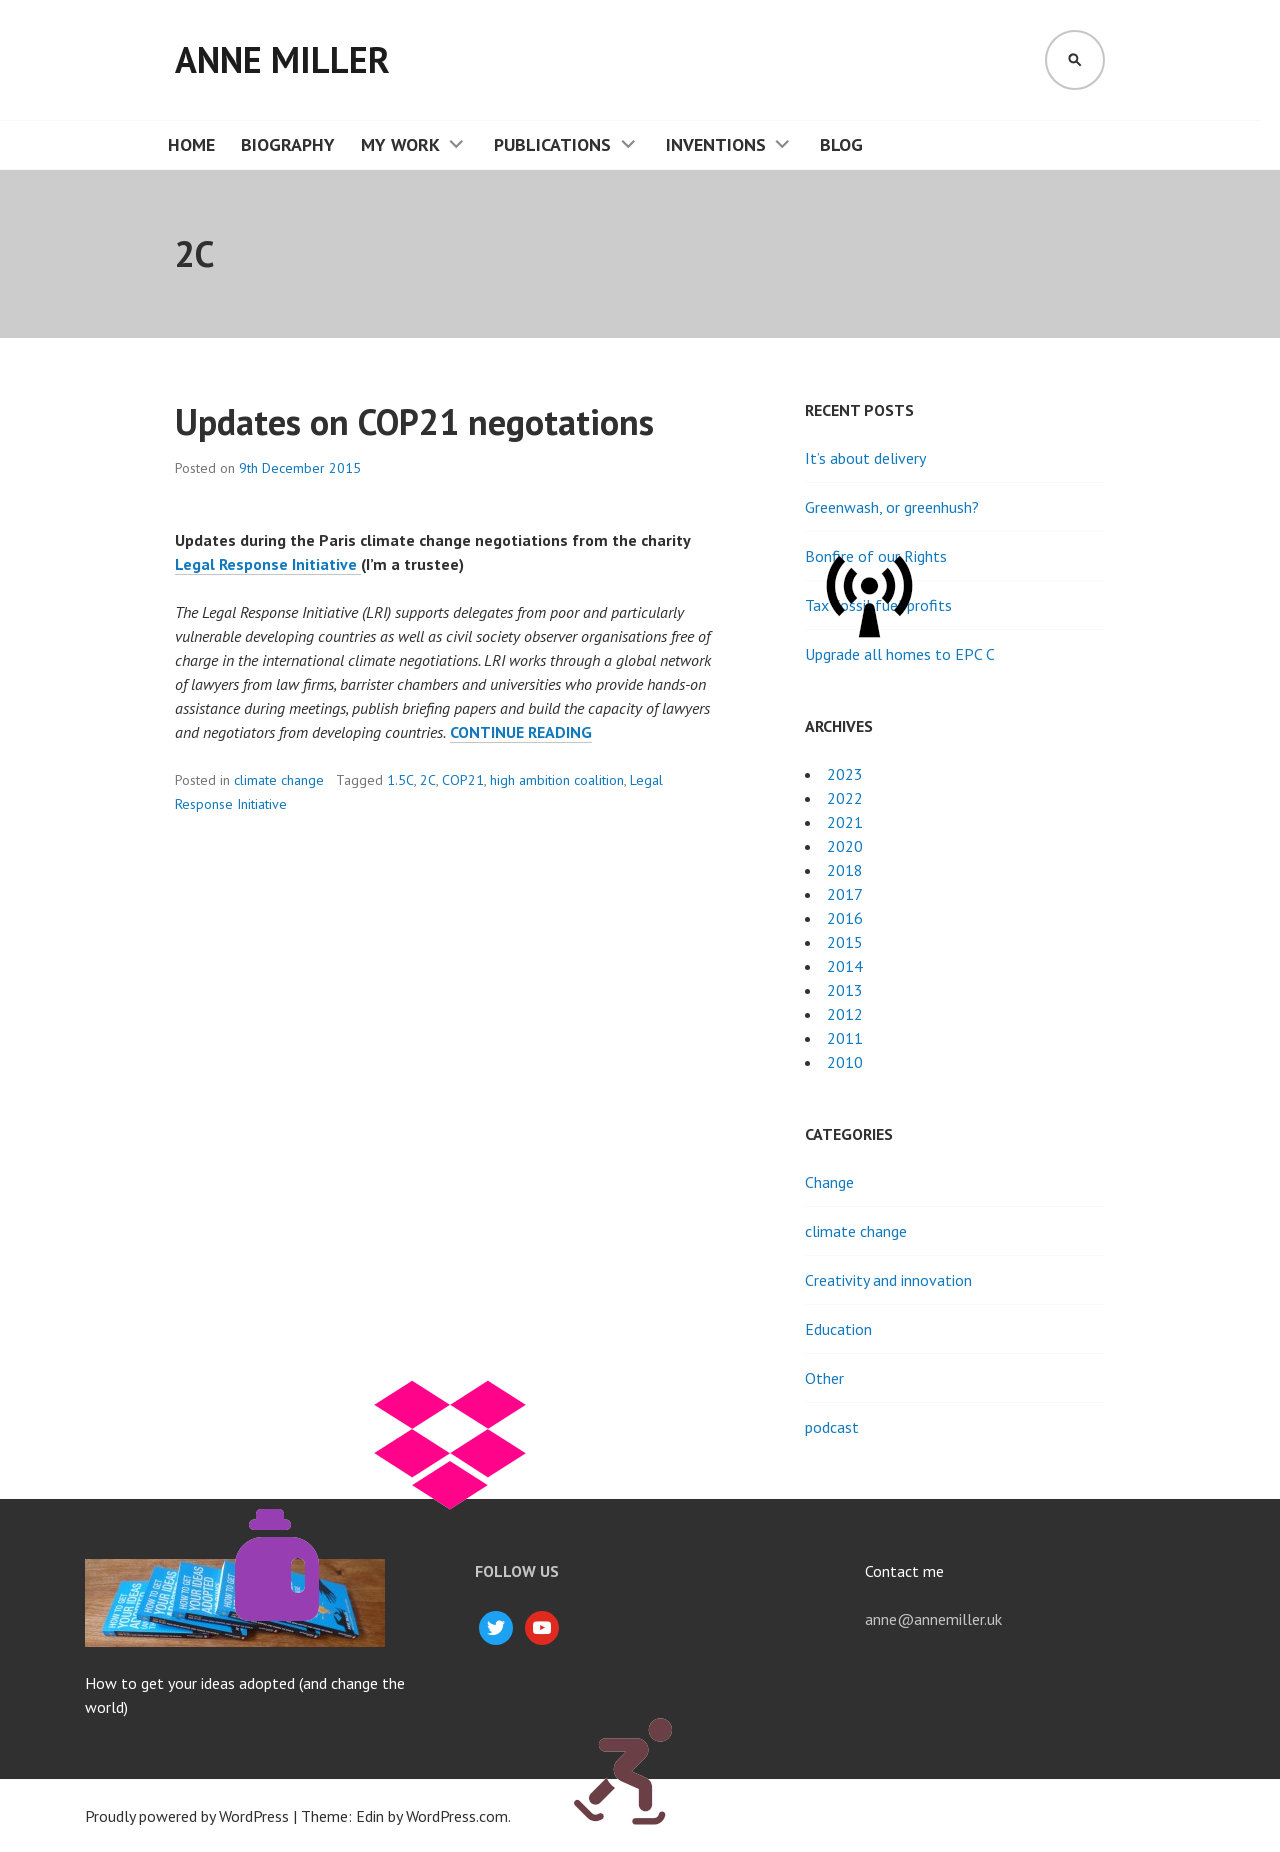 The image size is (1280, 1852). What do you see at coordinates (450, 1445) in the screenshot?
I see `open Dropbox cloud storage` at bounding box center [450, 1445].